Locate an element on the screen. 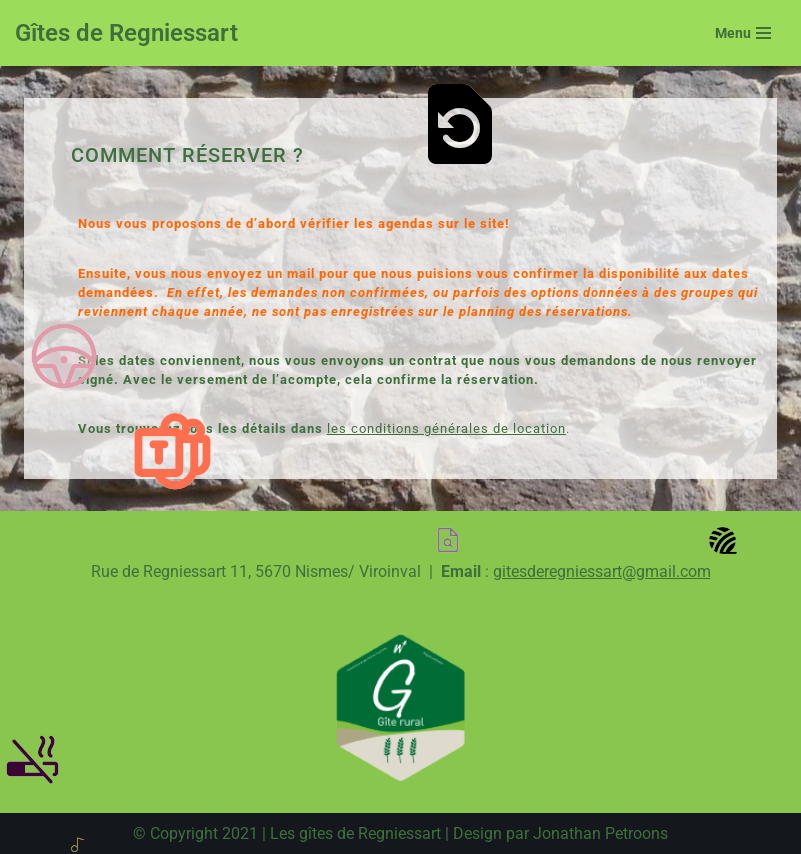  open microsoft teams is located at coordinates (172, 452).